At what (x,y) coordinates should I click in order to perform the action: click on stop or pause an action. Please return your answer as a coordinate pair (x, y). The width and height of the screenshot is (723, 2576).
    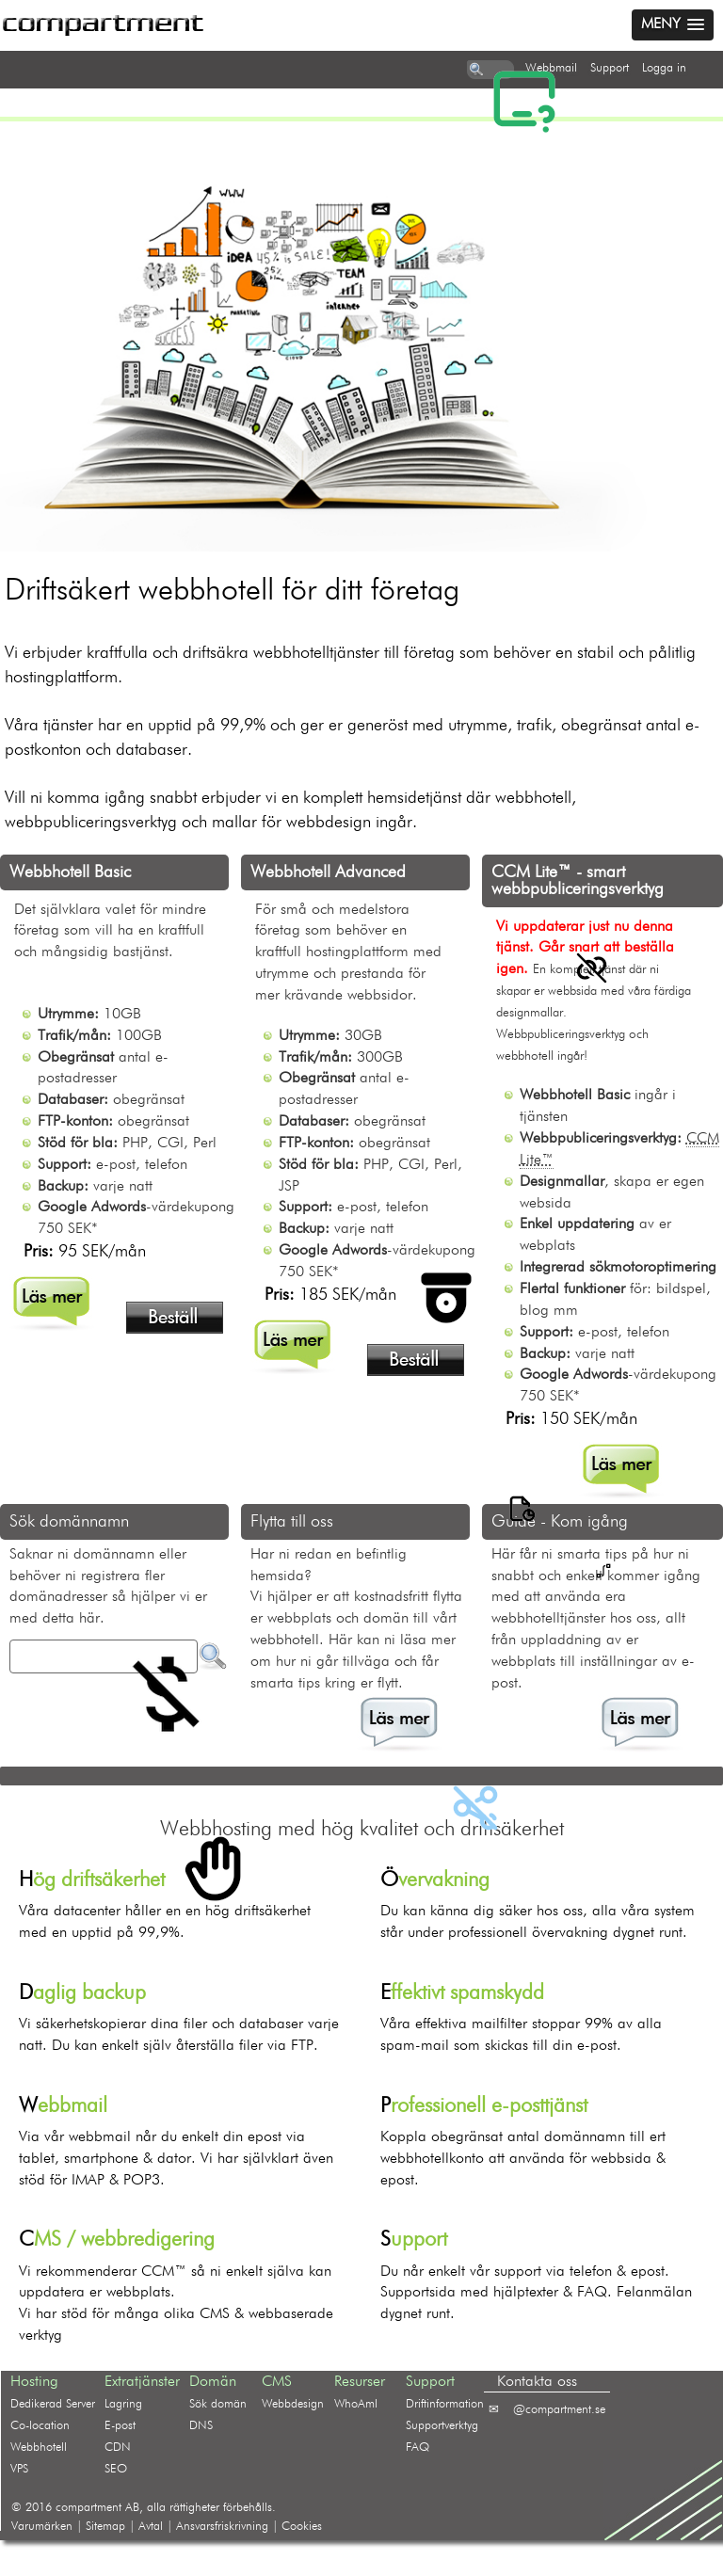
    Looking at the image, I should click on (215, 1868).